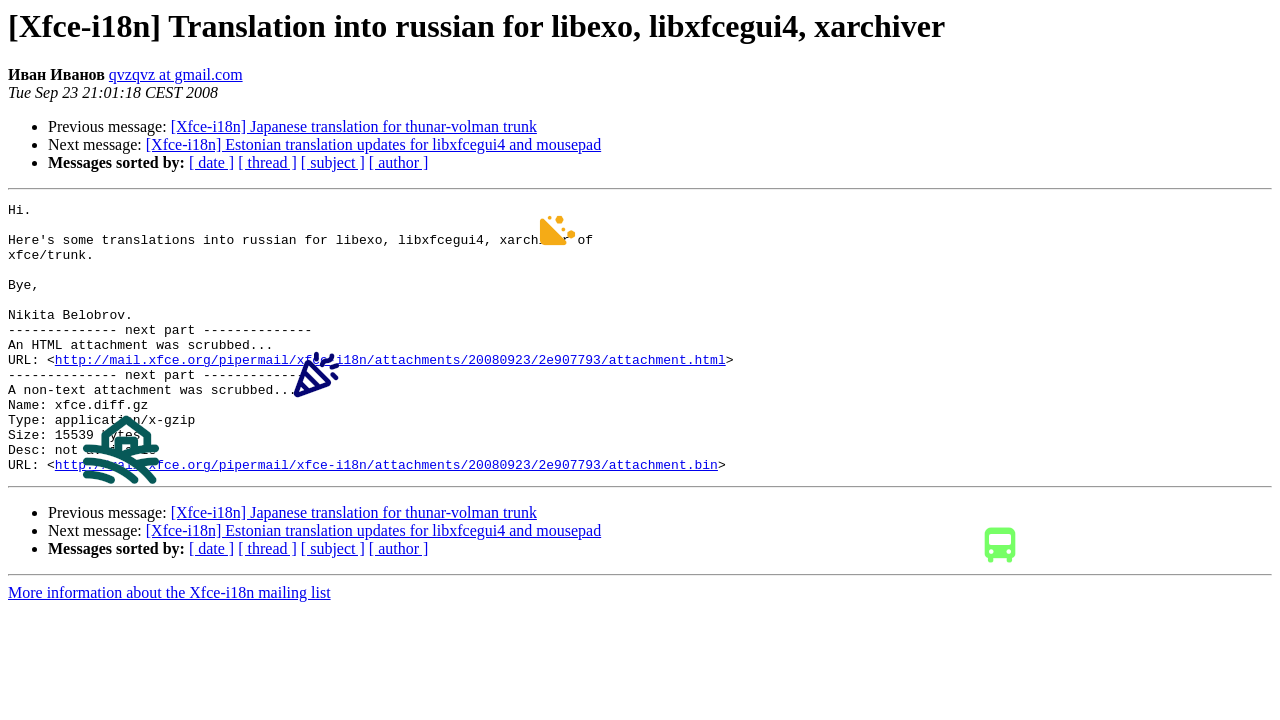  I want to click on view bus or public transit options, so click(1000, 545).